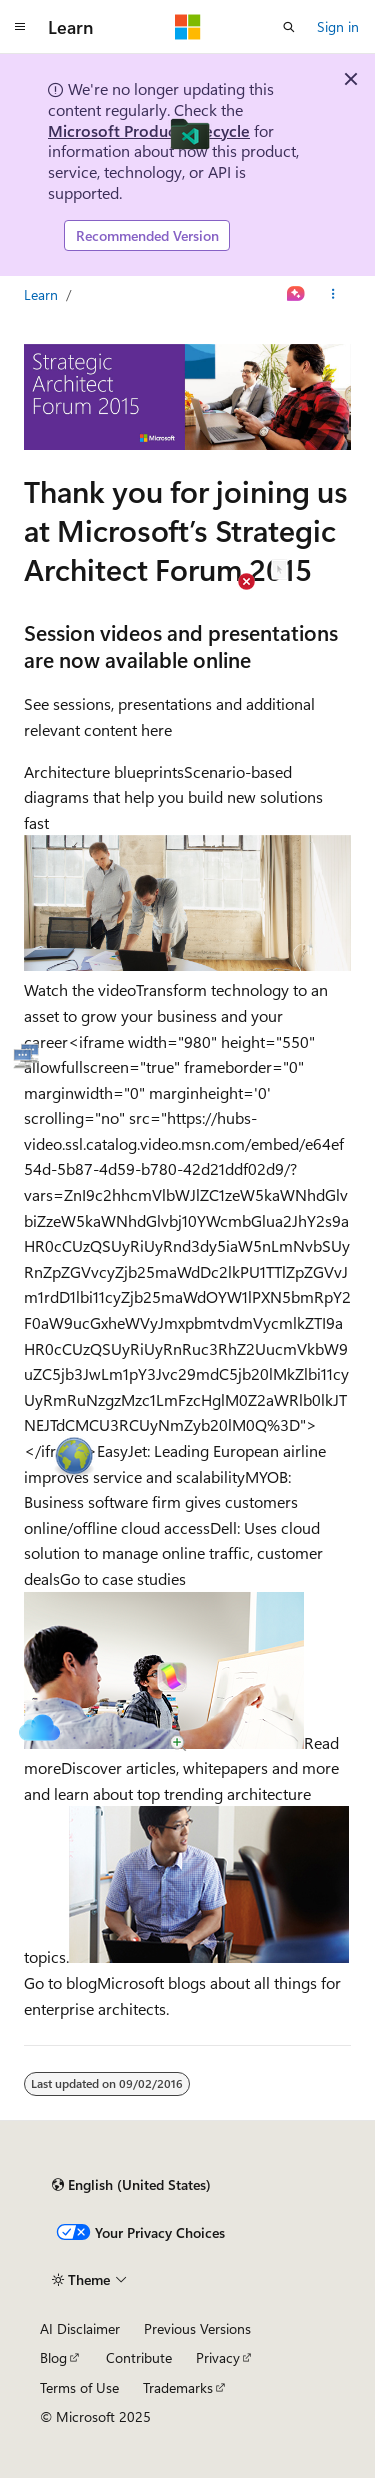 The height and width of the screenshot is (2478, 375). I want to click on cursor image file type, so click(279, 569).